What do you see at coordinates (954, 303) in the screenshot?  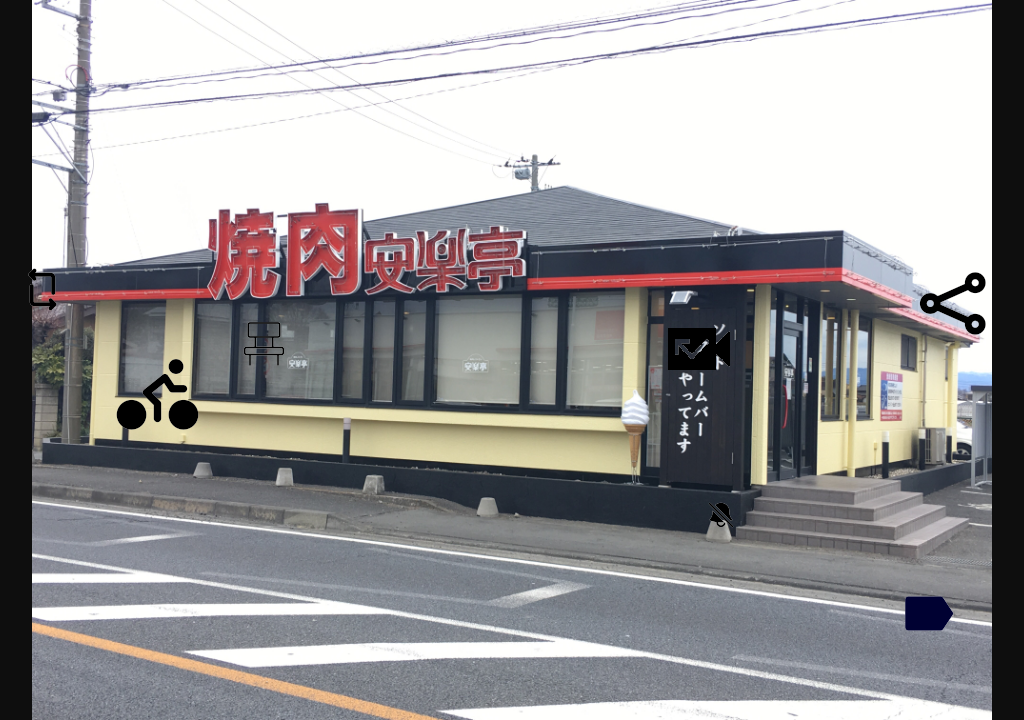 I see `share this content with others` at bounding box center [954, 303].